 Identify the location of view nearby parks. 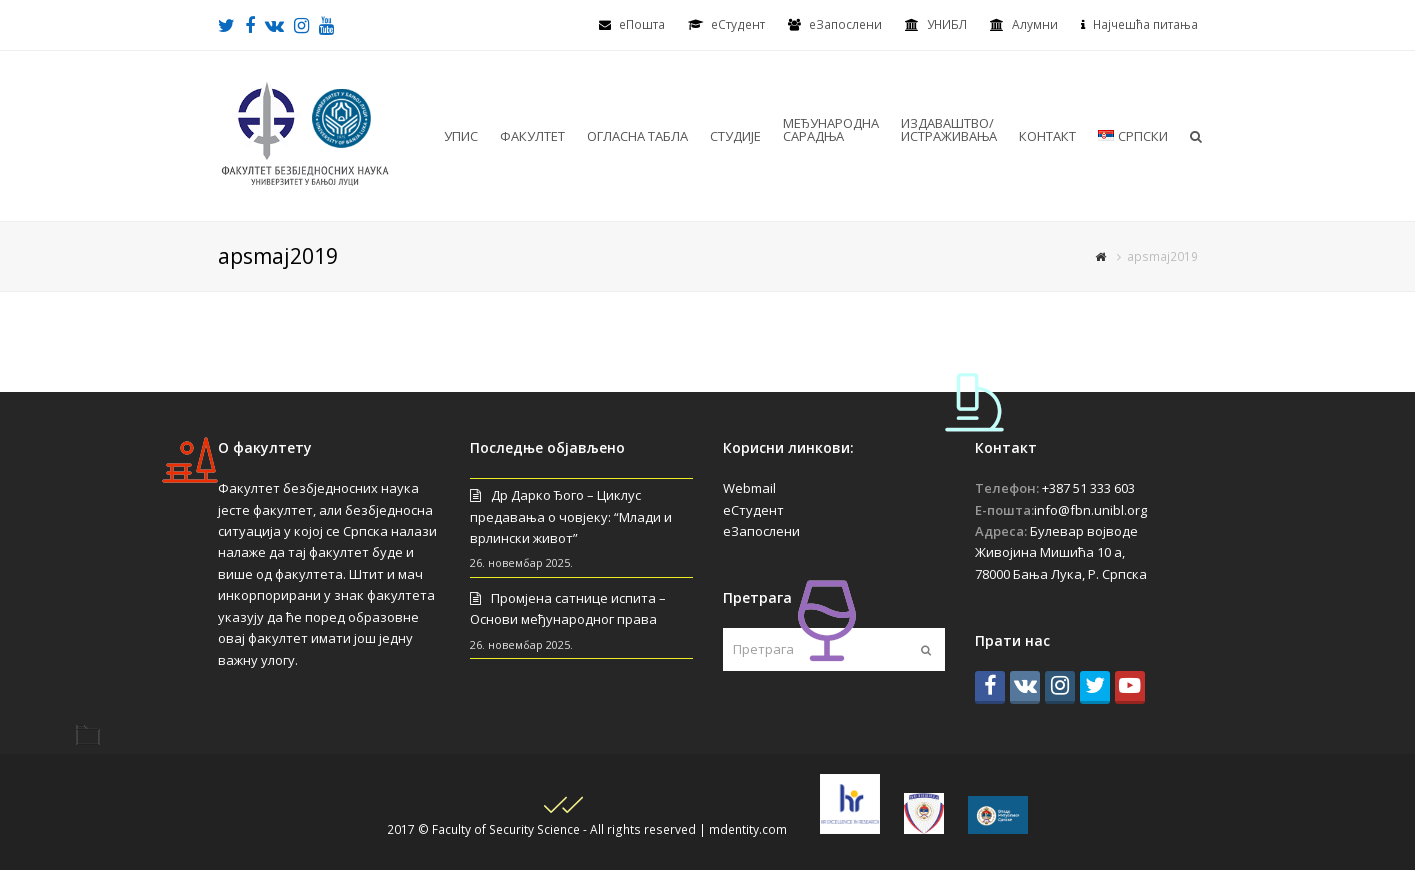
(190, 463).